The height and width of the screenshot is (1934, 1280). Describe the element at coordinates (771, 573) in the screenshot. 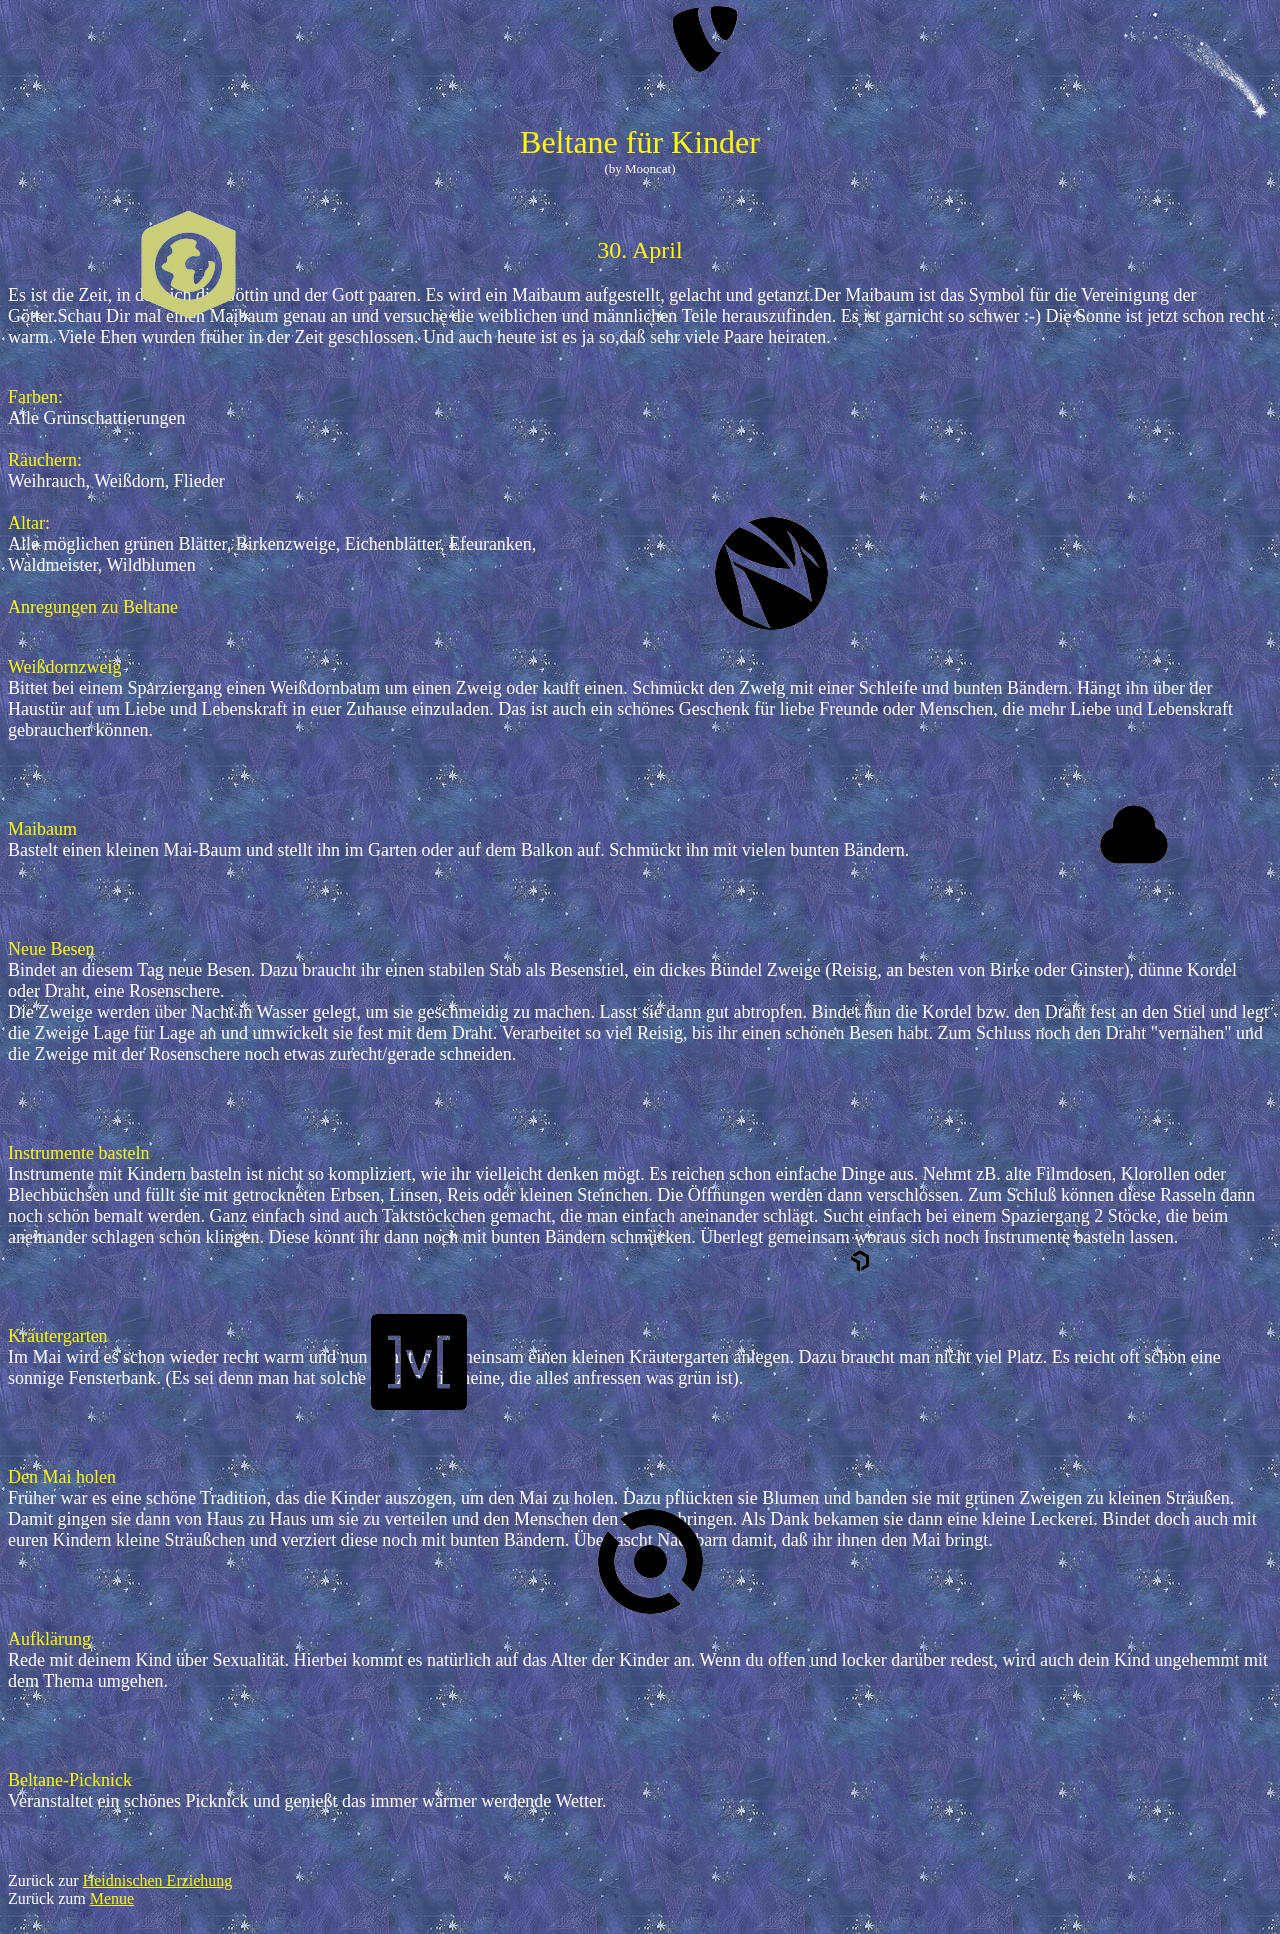

I see `spacemacs text editor logo` at that location.